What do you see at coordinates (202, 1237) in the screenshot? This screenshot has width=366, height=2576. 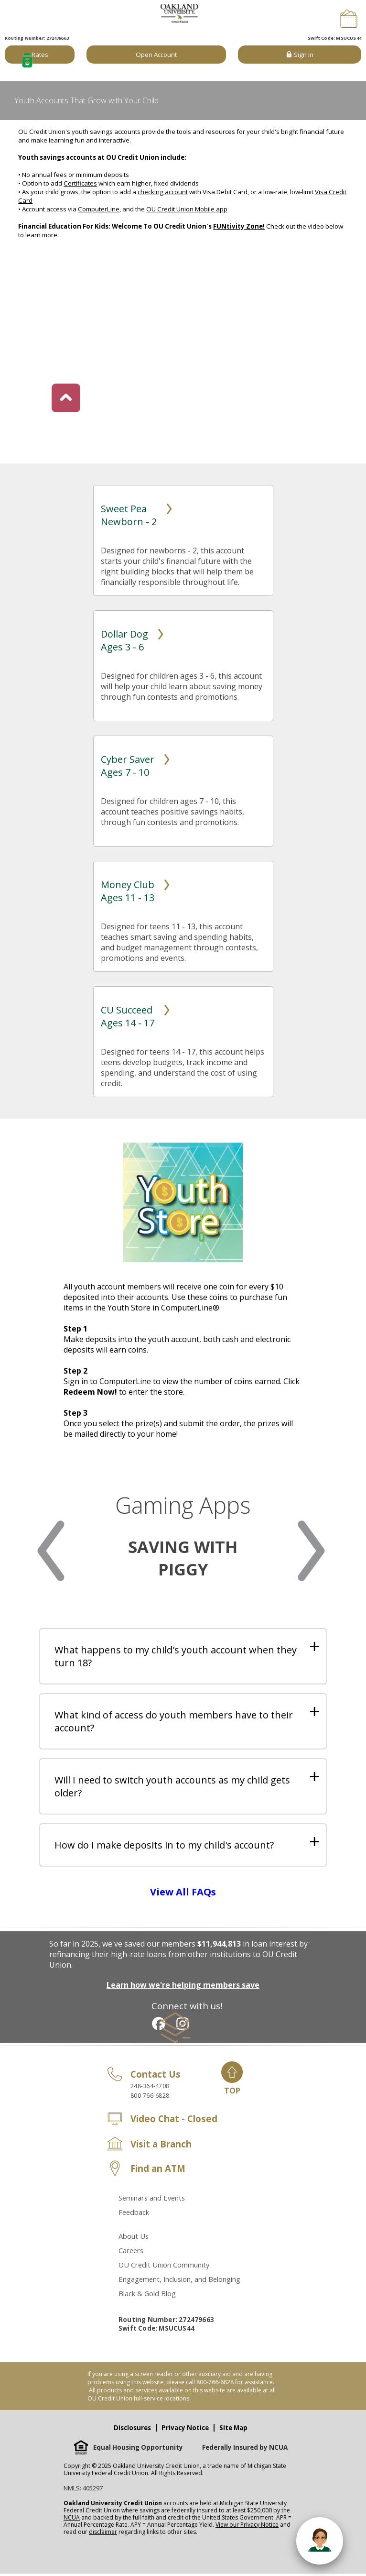 I see `indicates a label or category starting with "q"` at bounding box center [202, 1237].